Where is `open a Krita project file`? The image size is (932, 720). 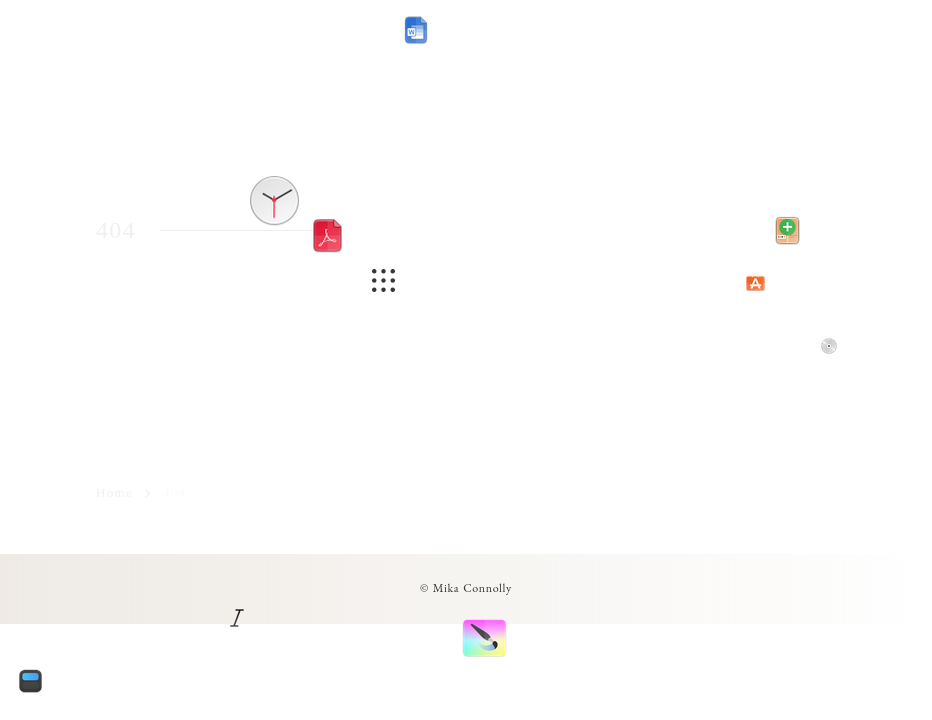 open a Krita project file is located at coordinates (484, 636).